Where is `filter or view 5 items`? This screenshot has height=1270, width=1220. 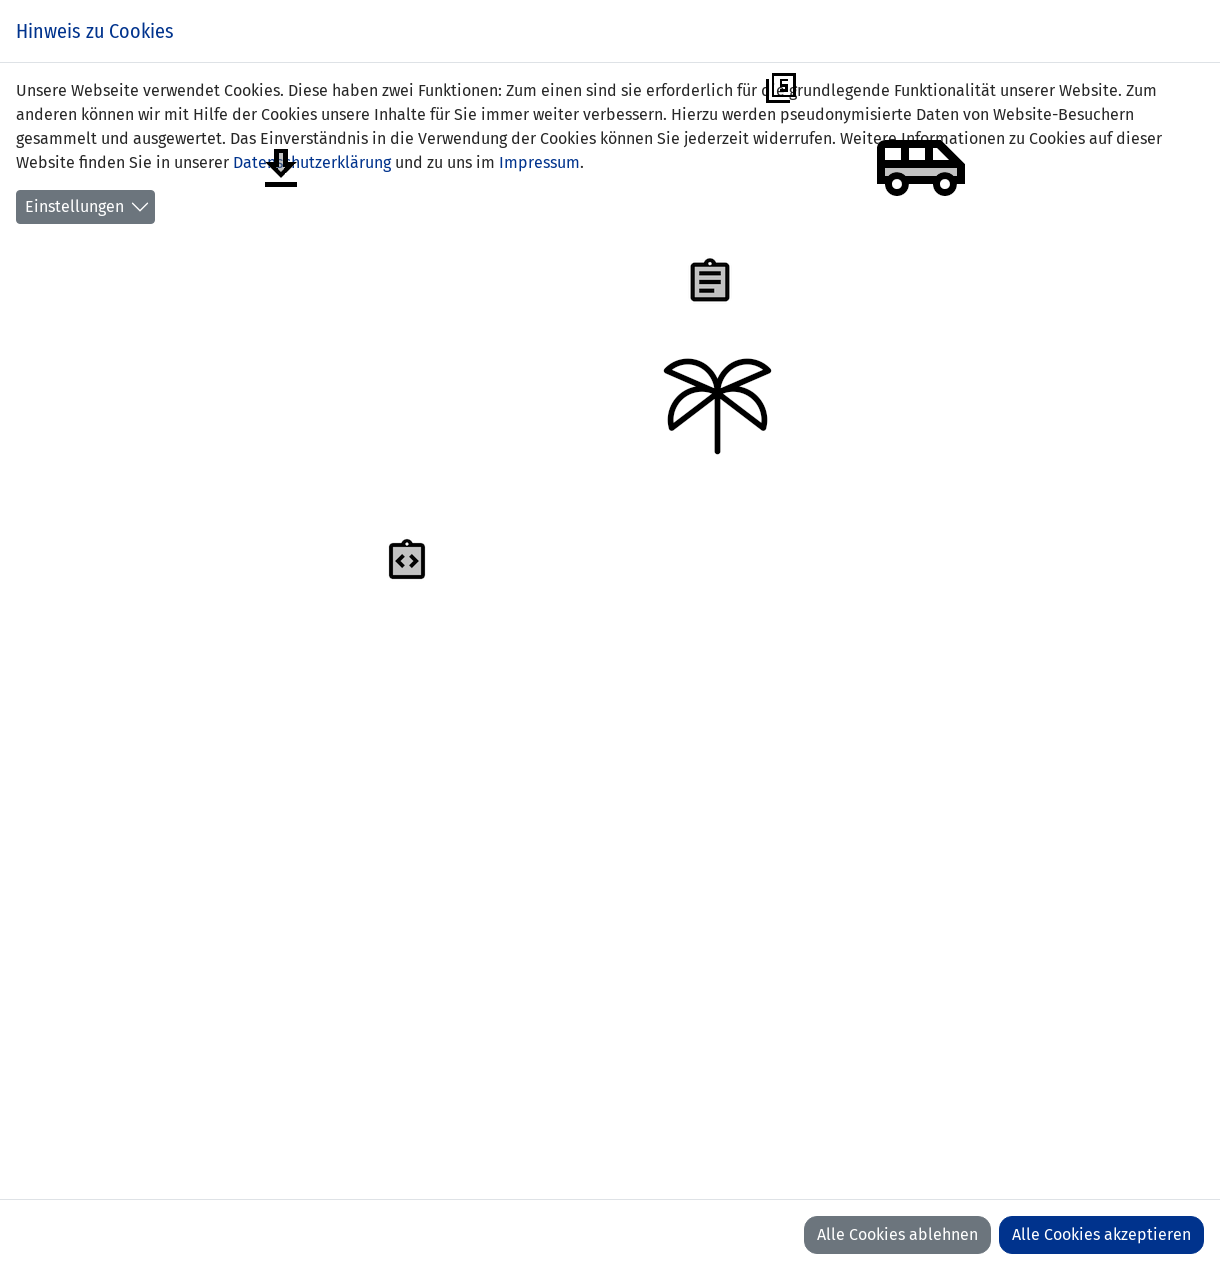 filter or view 5 items is located at coordinates (781, 88).